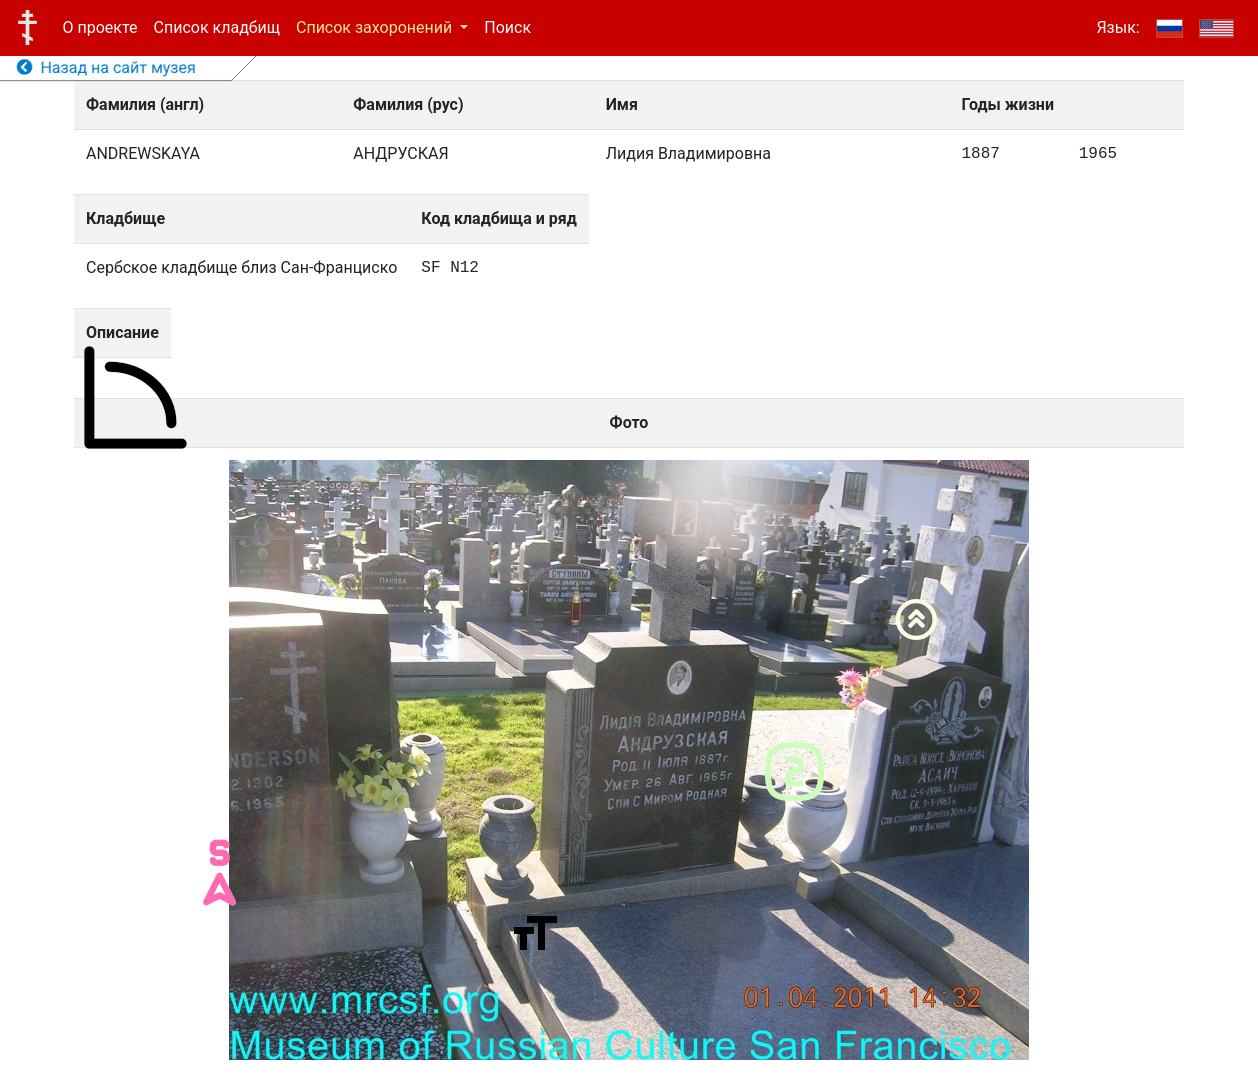 This screenshot has width=1258, height=1088. I want to click on view production possibility frontier chart, so click(135, 397).